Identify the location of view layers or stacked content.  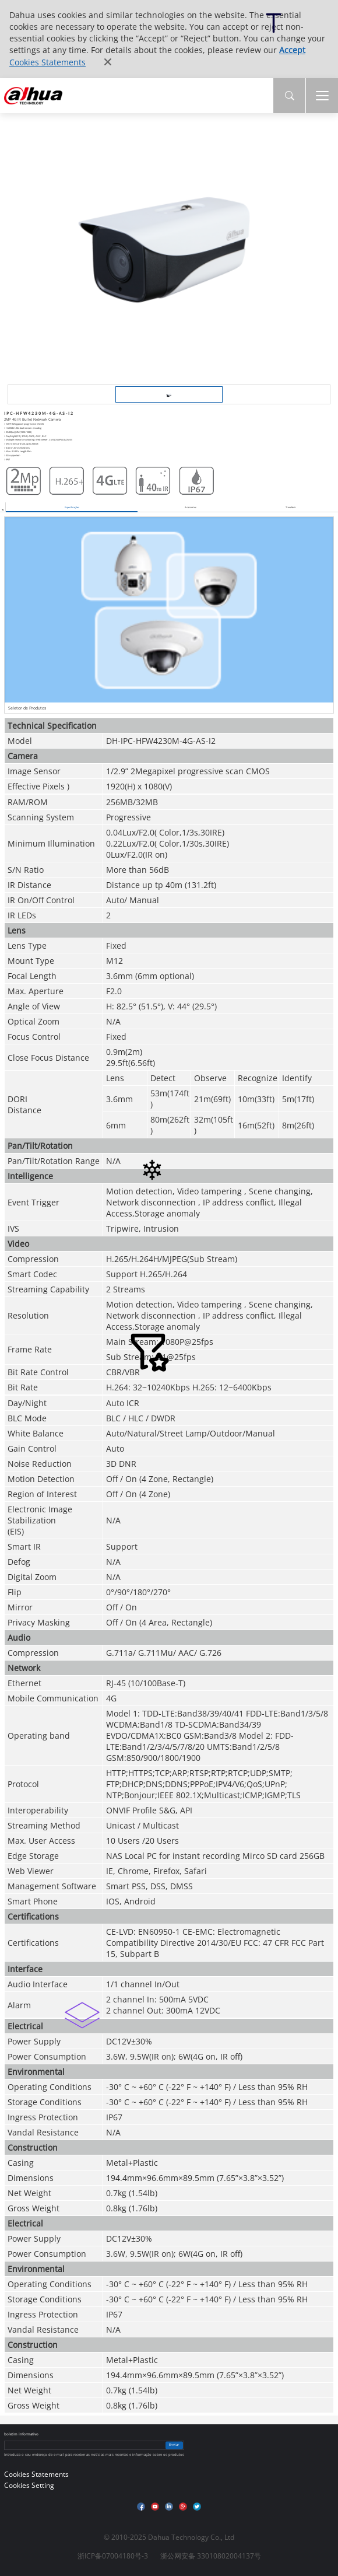
(82, 2016).